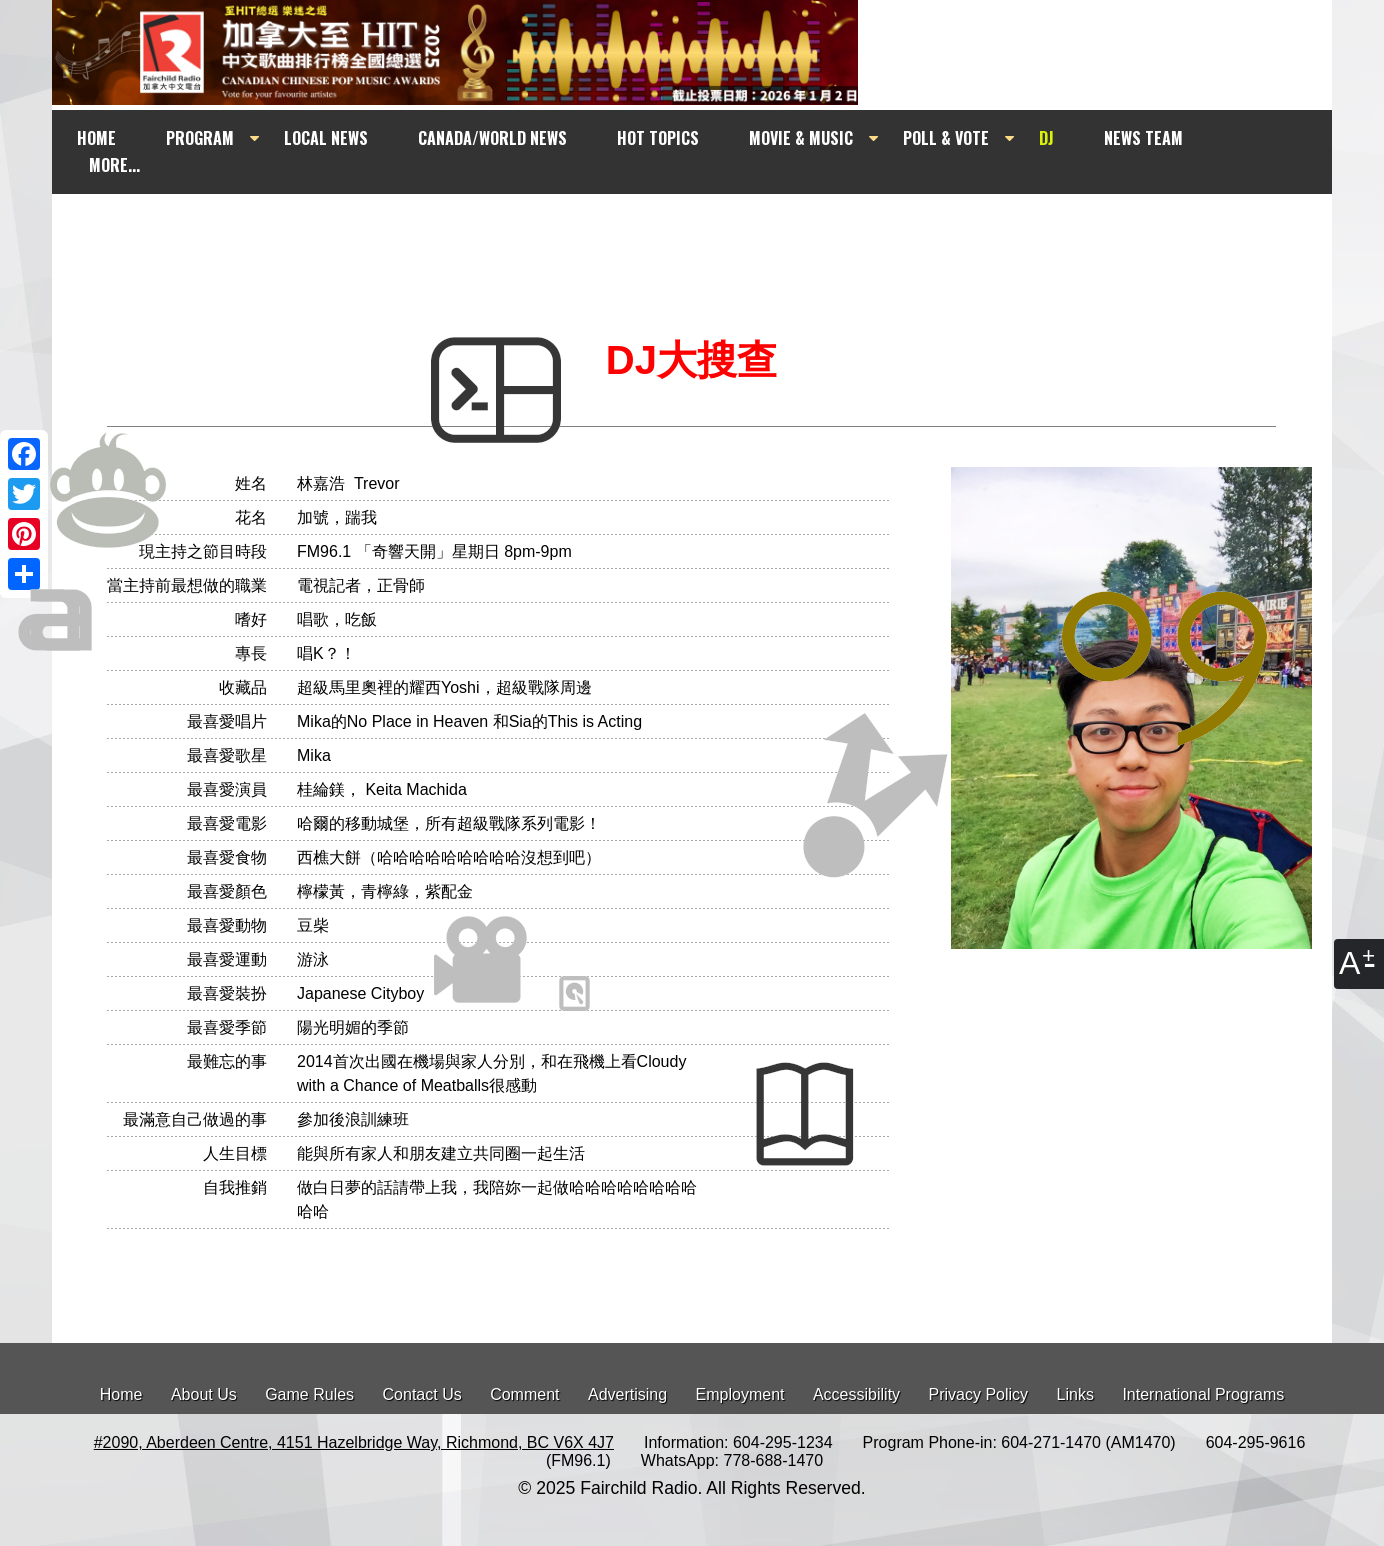 This screenshot has height=1546, width=1384. What do you see at coordinates (55, 620) in the screenshot?
I see `apply bold formatting to selected text` at bounding box center [55, 620].